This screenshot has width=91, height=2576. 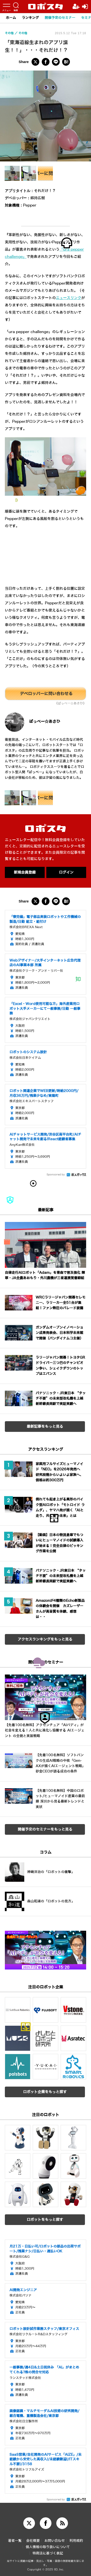 I want to click on access video or movie content, so click(x=7, y=1242).